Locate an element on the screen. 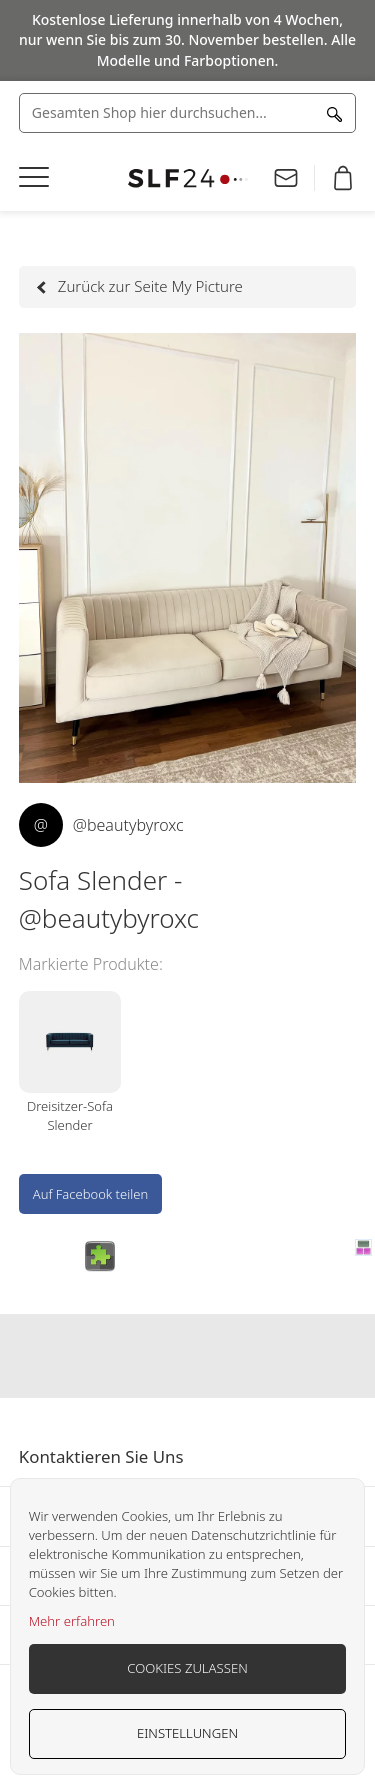 Image resolution: width=375 pixels, height=1785 pixels. browse or manage system add-ons is located at coordinates (100, 1256).